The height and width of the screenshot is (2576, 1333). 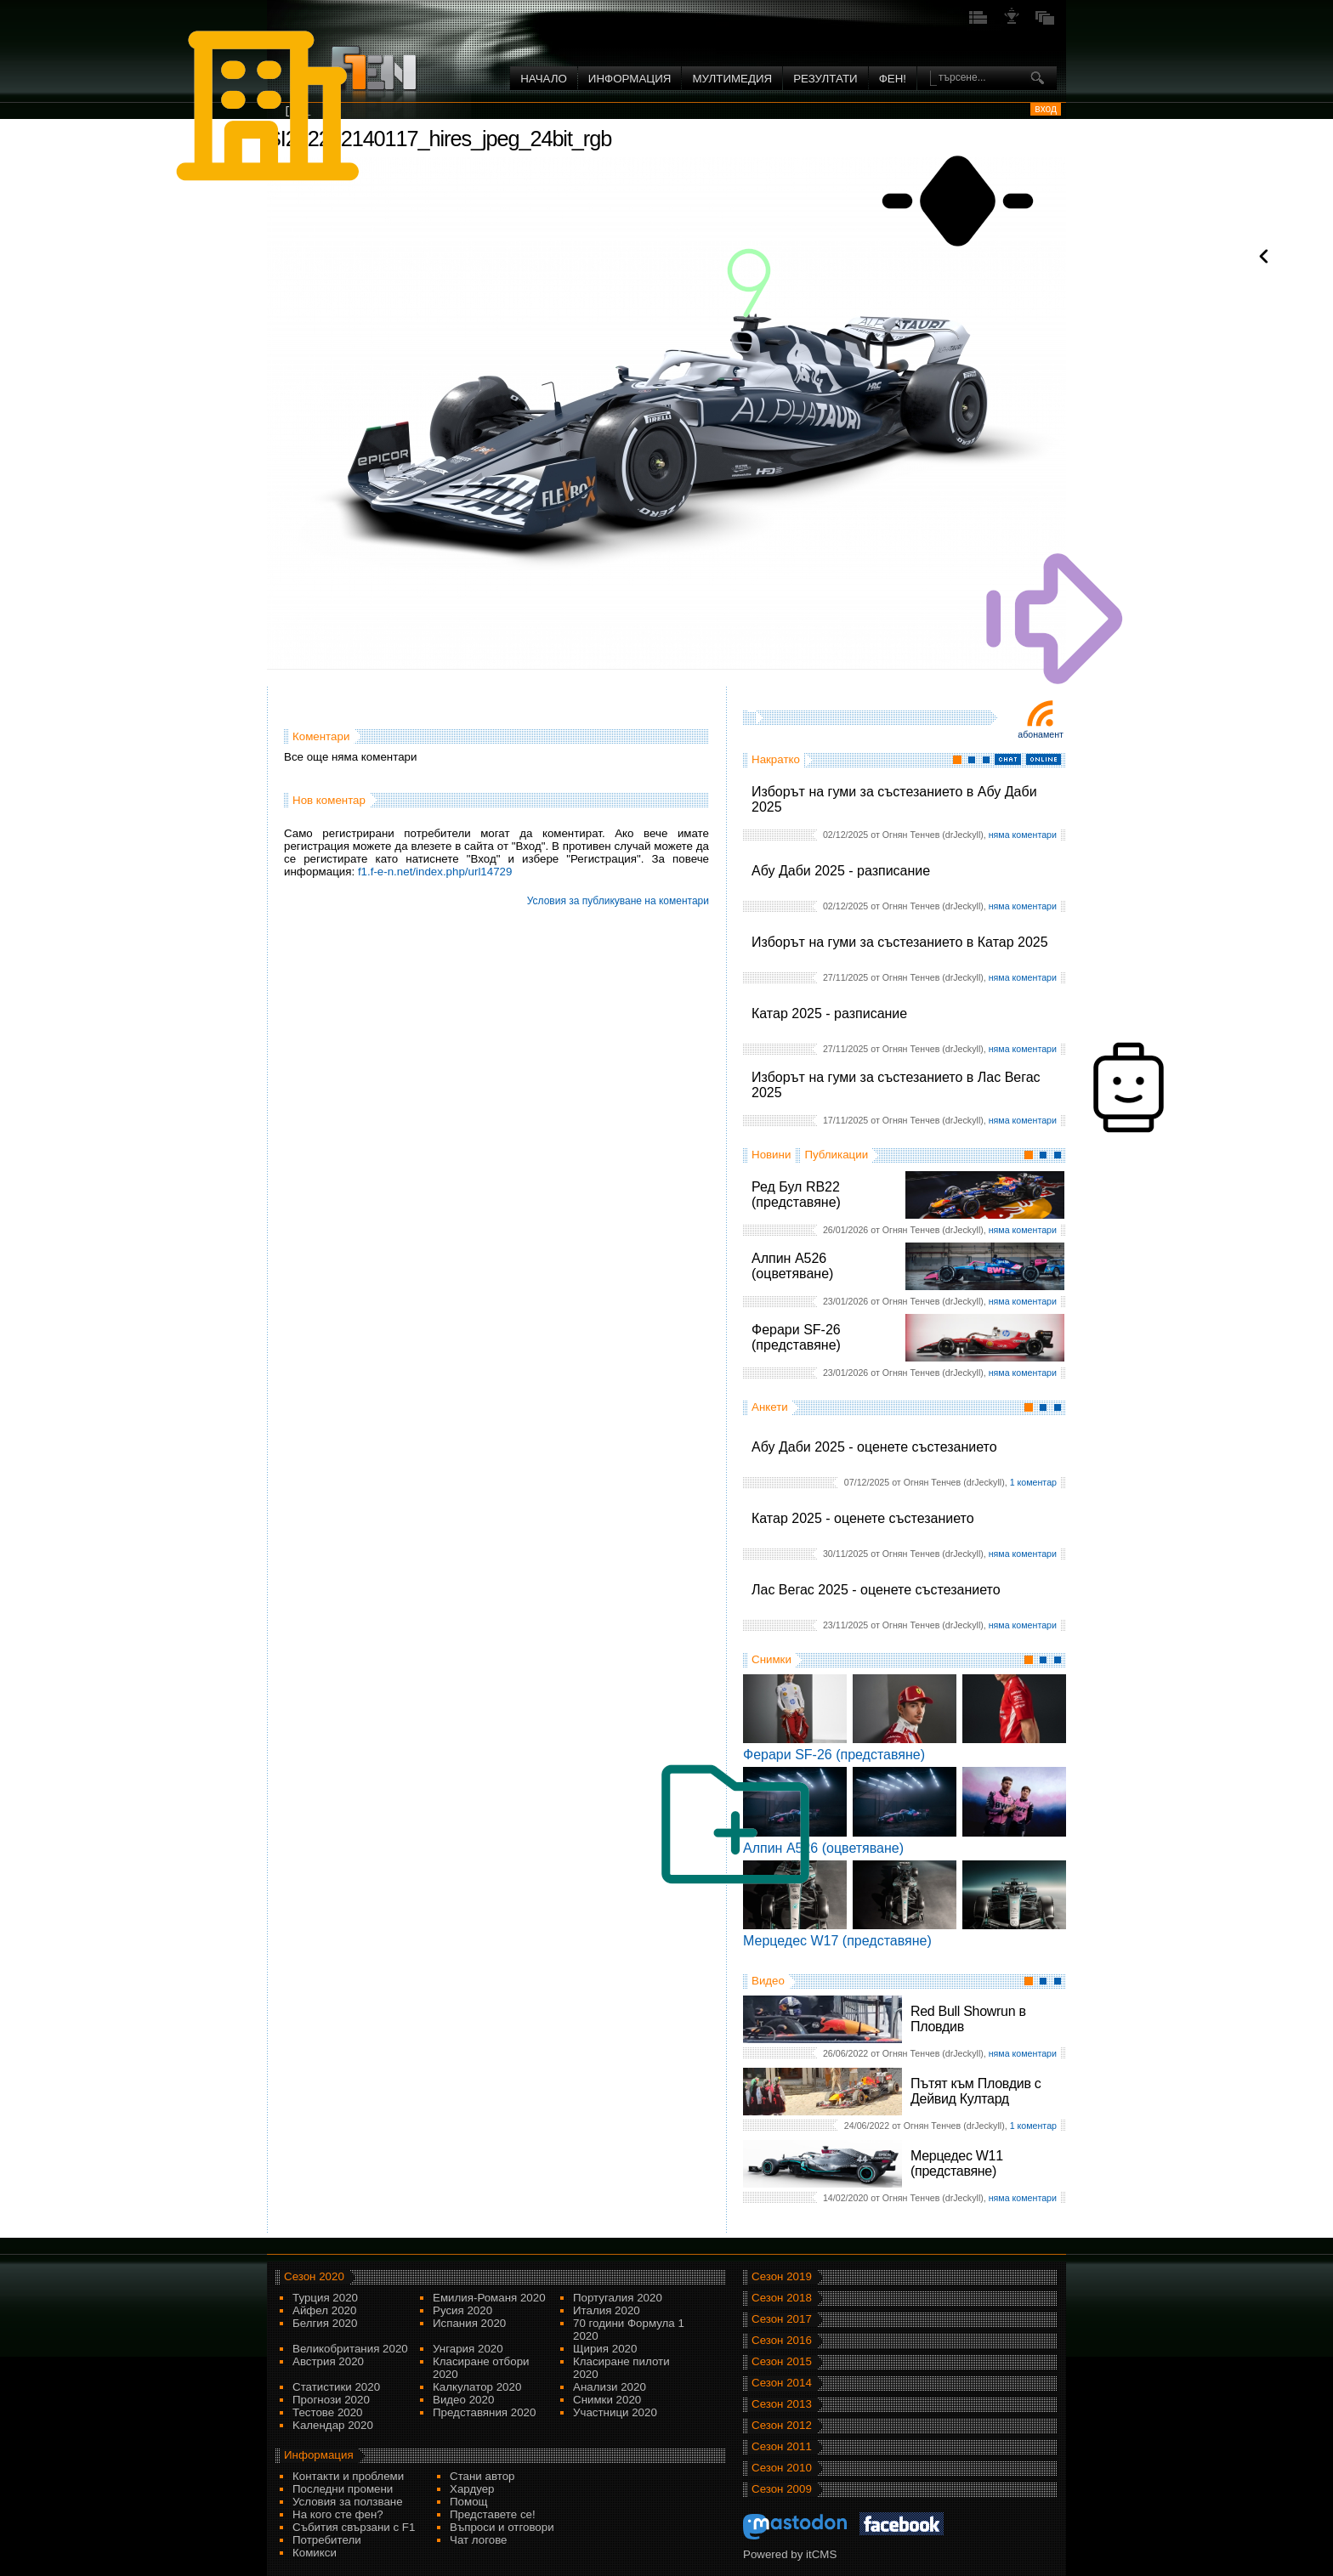 What do you see at coordinates (957, 201) in the screenshot?
I see `align keyframe to horizontal center` at bounding box center [957, 201].